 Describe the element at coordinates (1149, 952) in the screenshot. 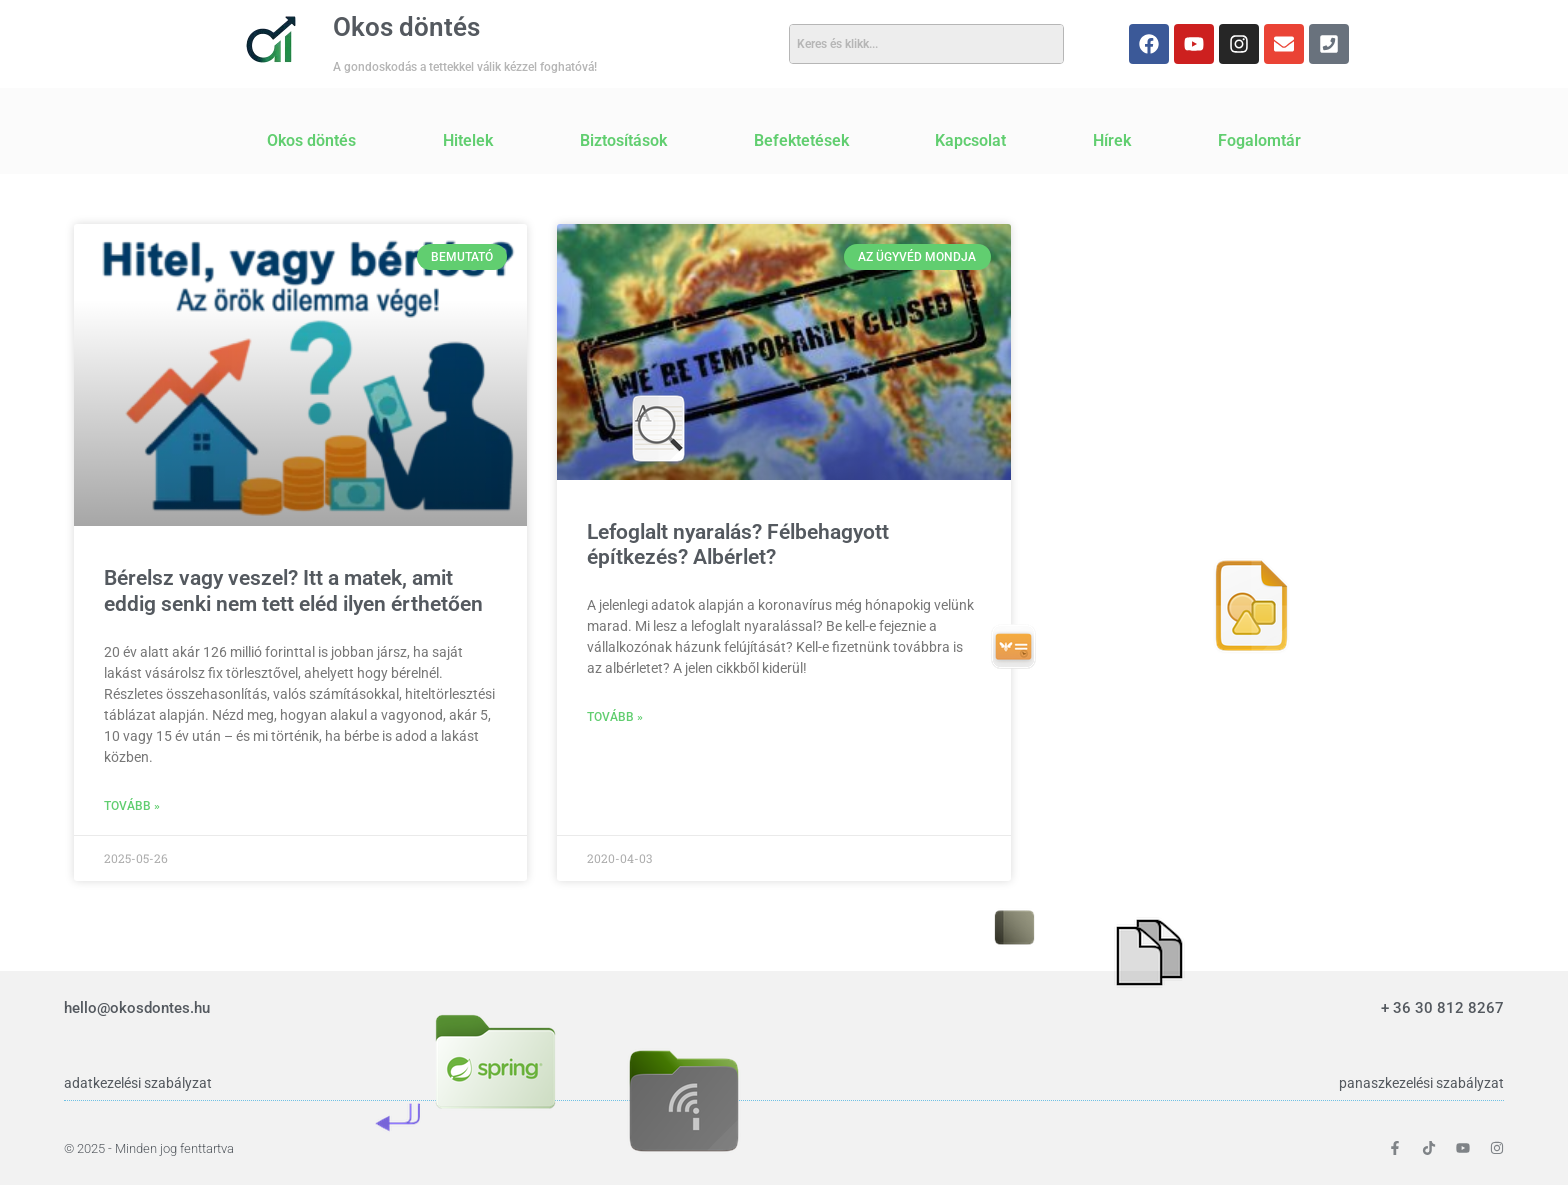

I see `access your documents folder in the sidebar` at that location.